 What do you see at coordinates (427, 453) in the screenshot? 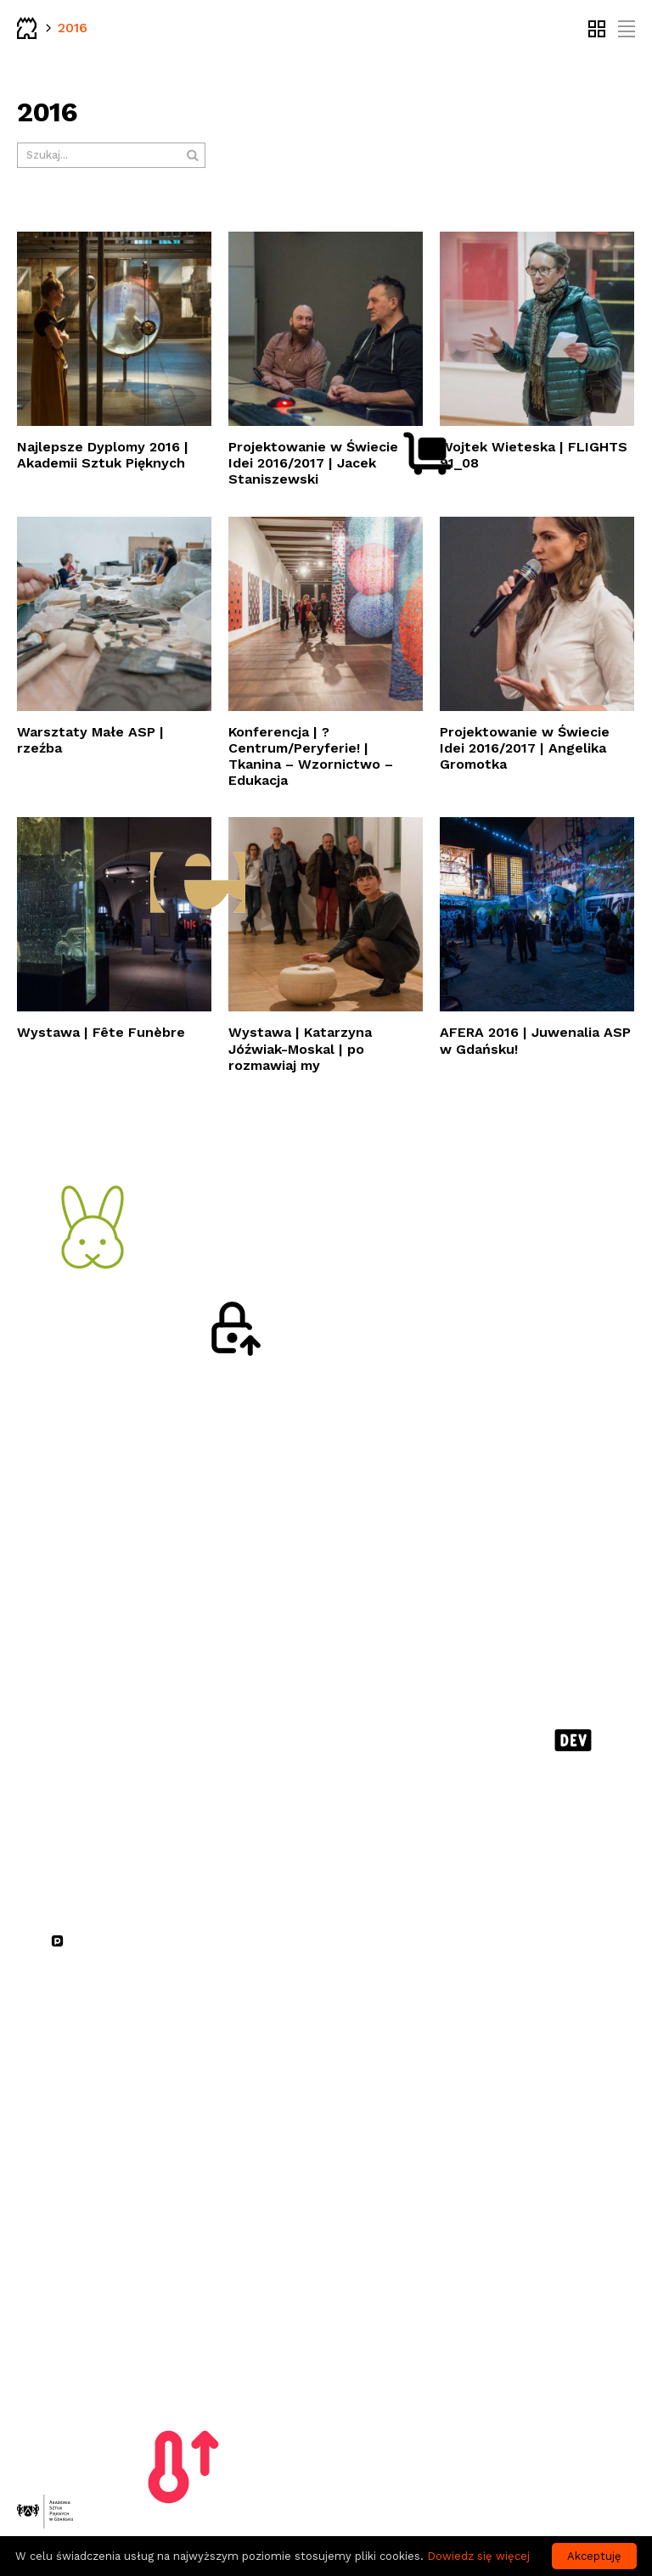
I see `view items ready for shipping` at bounding box center [427, 453].